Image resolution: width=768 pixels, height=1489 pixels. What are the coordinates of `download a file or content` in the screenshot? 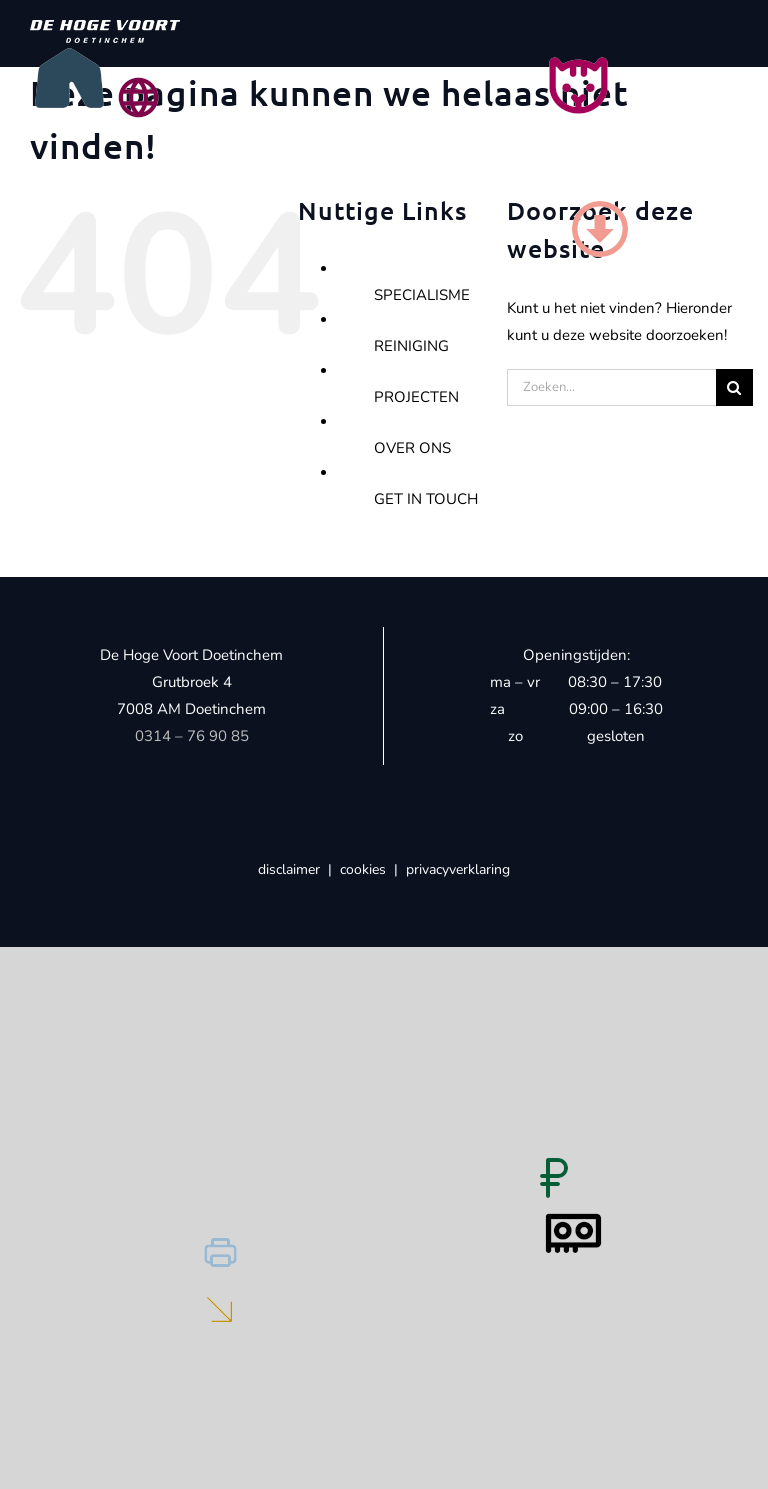 It's located at (600, 229).